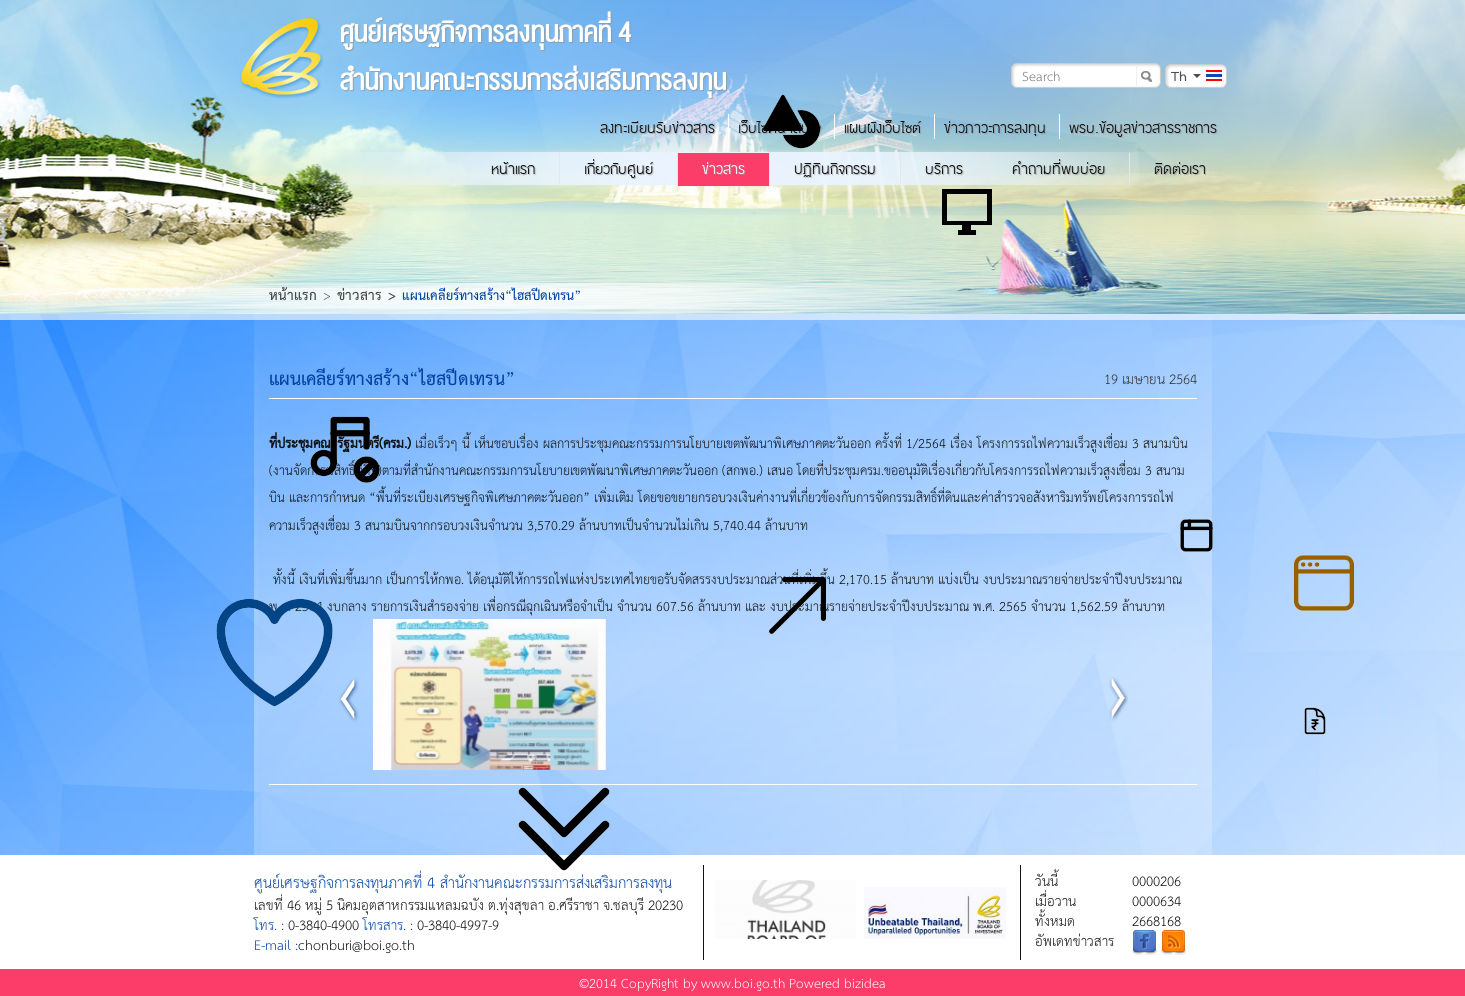  I want to click on switch to desktop view, so click(967, 212).